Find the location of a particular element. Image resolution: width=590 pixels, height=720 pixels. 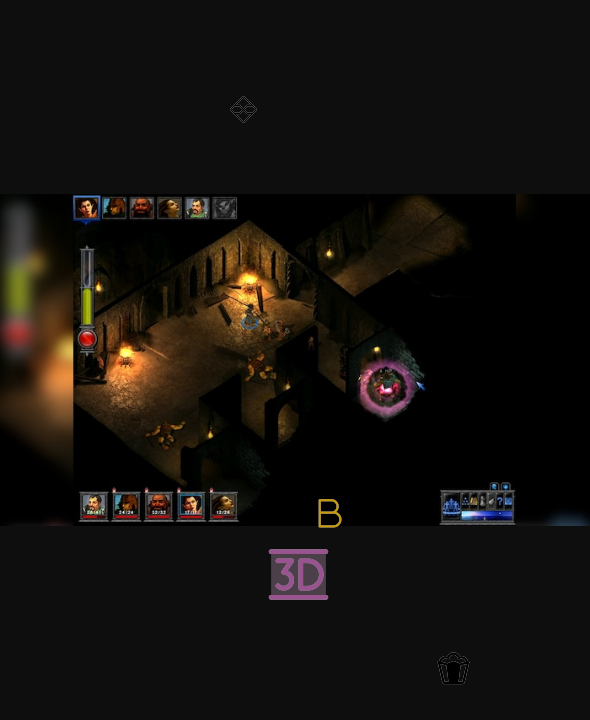

access movies or entertainment content is located at coordinates (453, 669).